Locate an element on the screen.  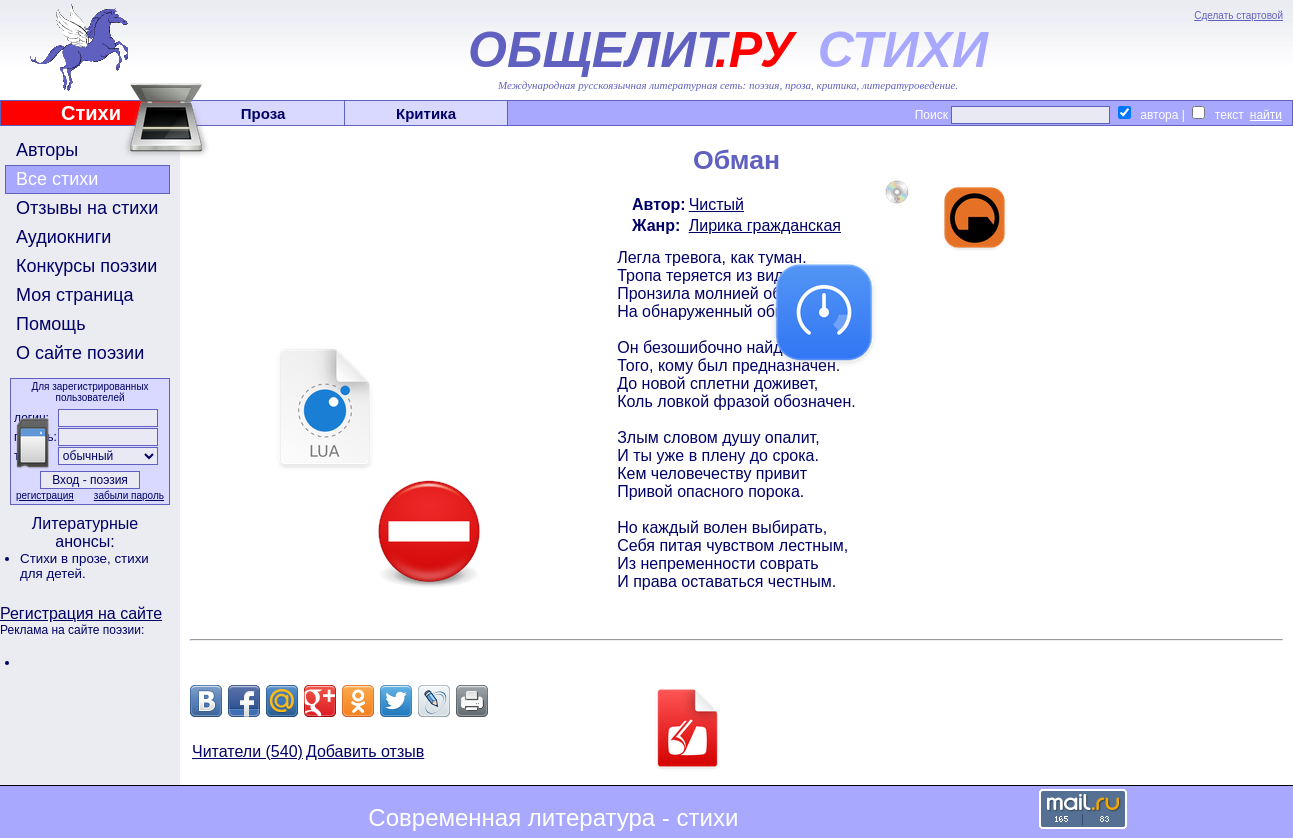
launch the Black Mesa game application is located at coordinates (974, 217).